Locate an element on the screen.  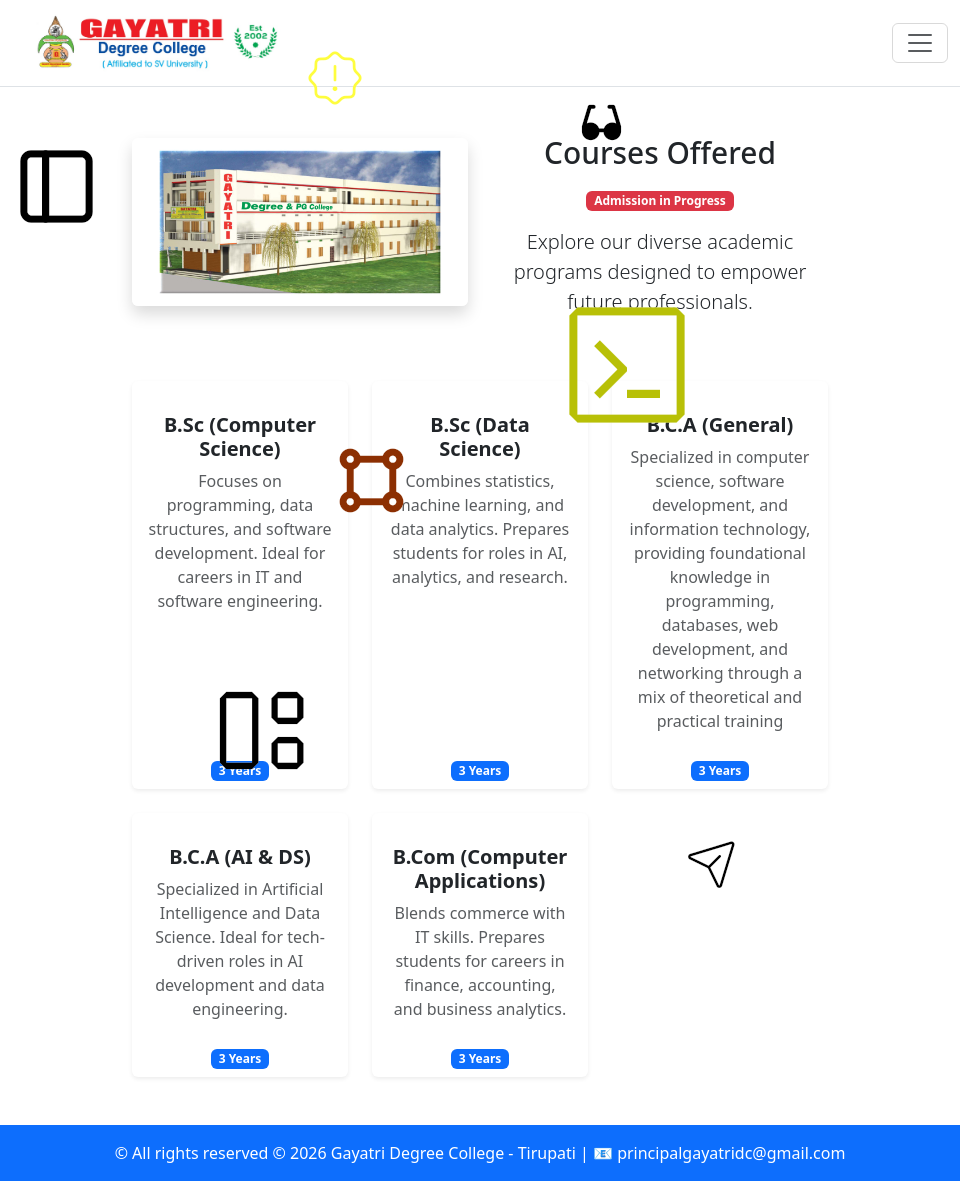
indicates a warning or alert requiring attention is located at coordinates (335, 78).